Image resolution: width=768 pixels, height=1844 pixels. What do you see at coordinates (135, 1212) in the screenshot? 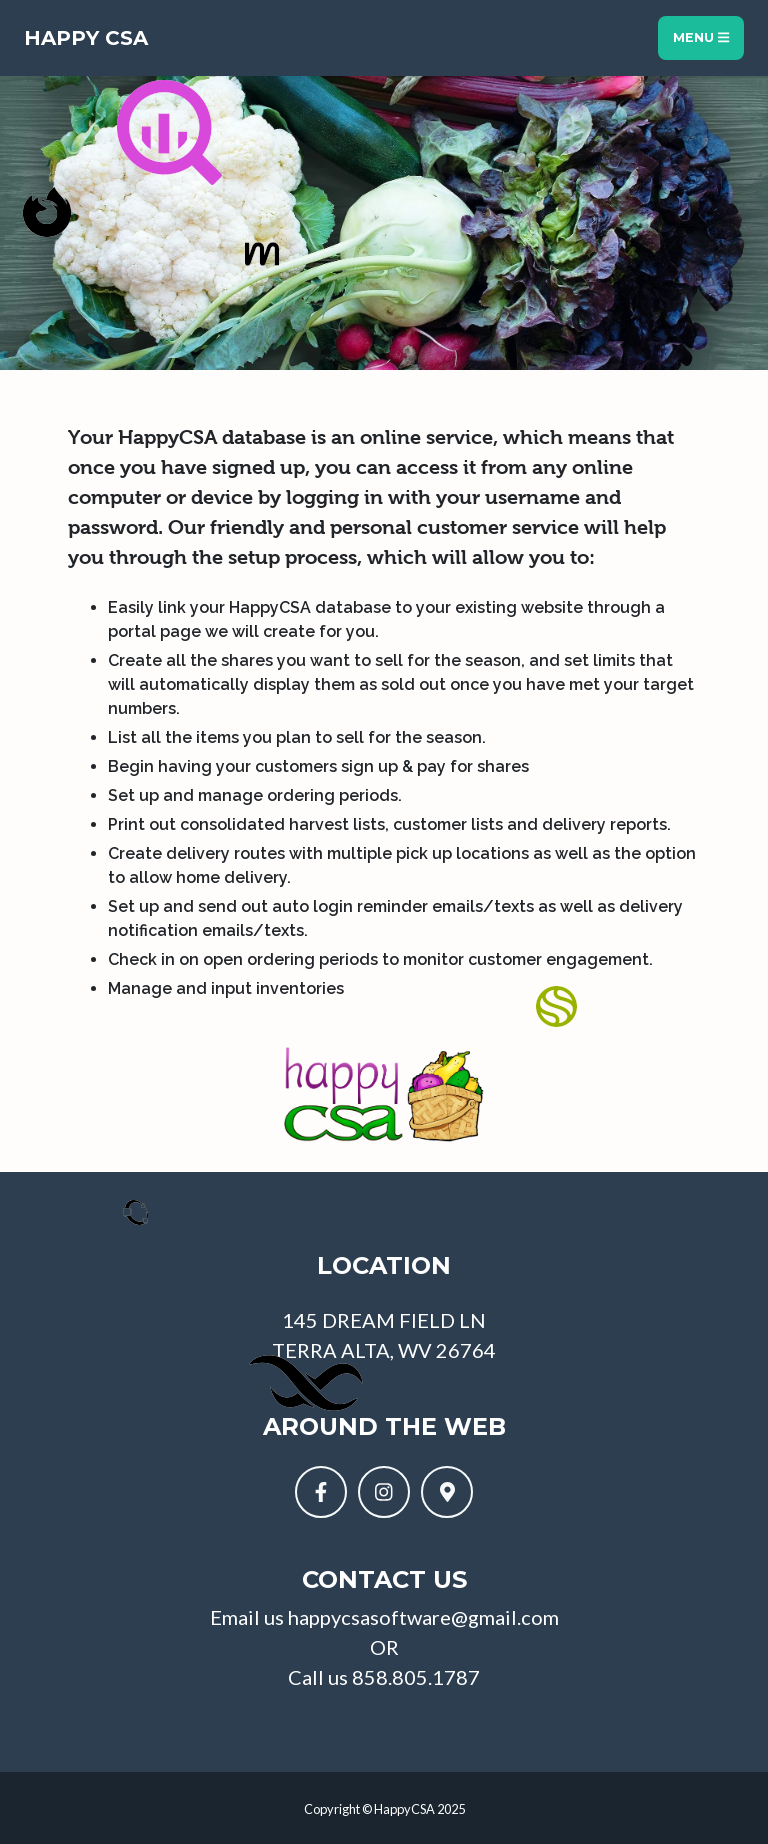
I see `open GNU Octave application` at bounding box center [135, 1212].